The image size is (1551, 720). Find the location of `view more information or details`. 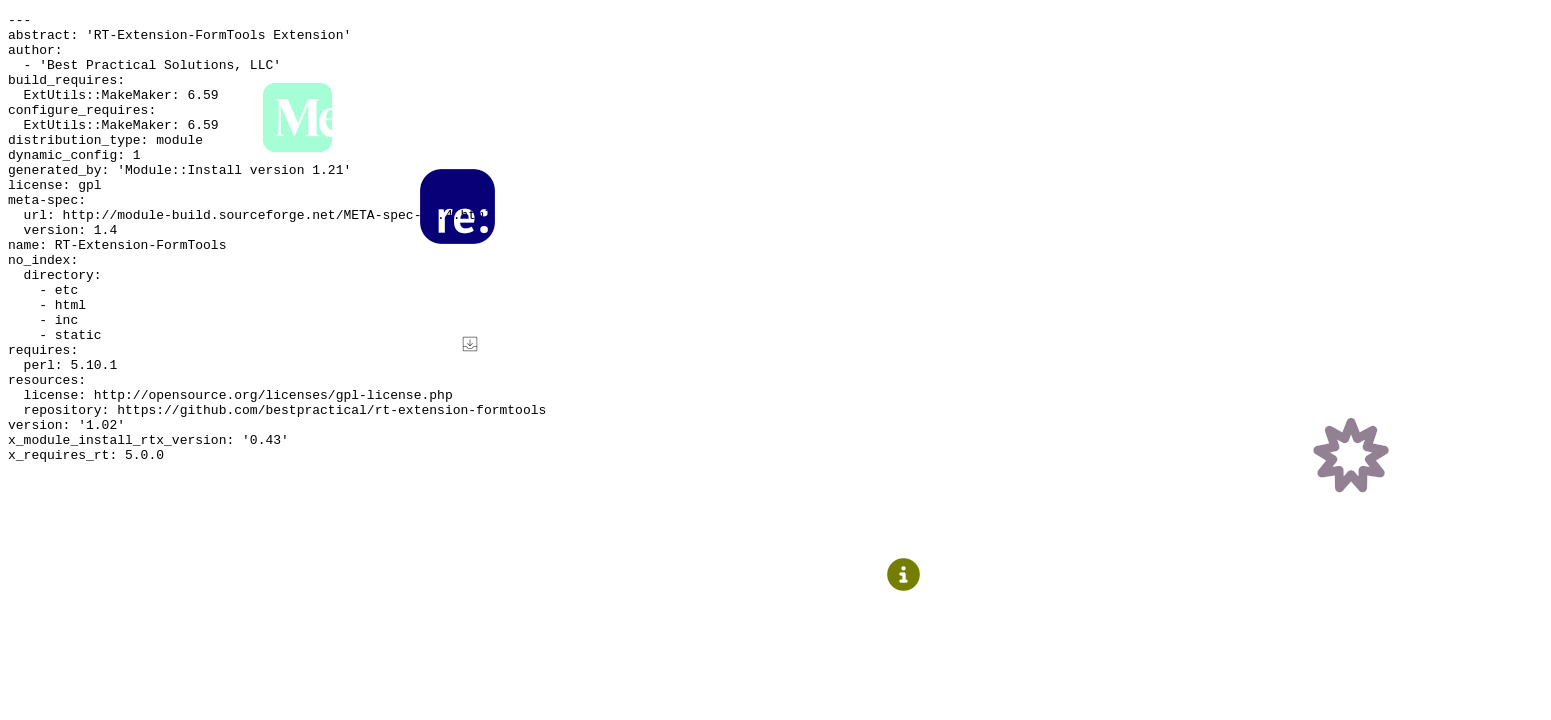

view more information or details is located at coordinates (903, 574).